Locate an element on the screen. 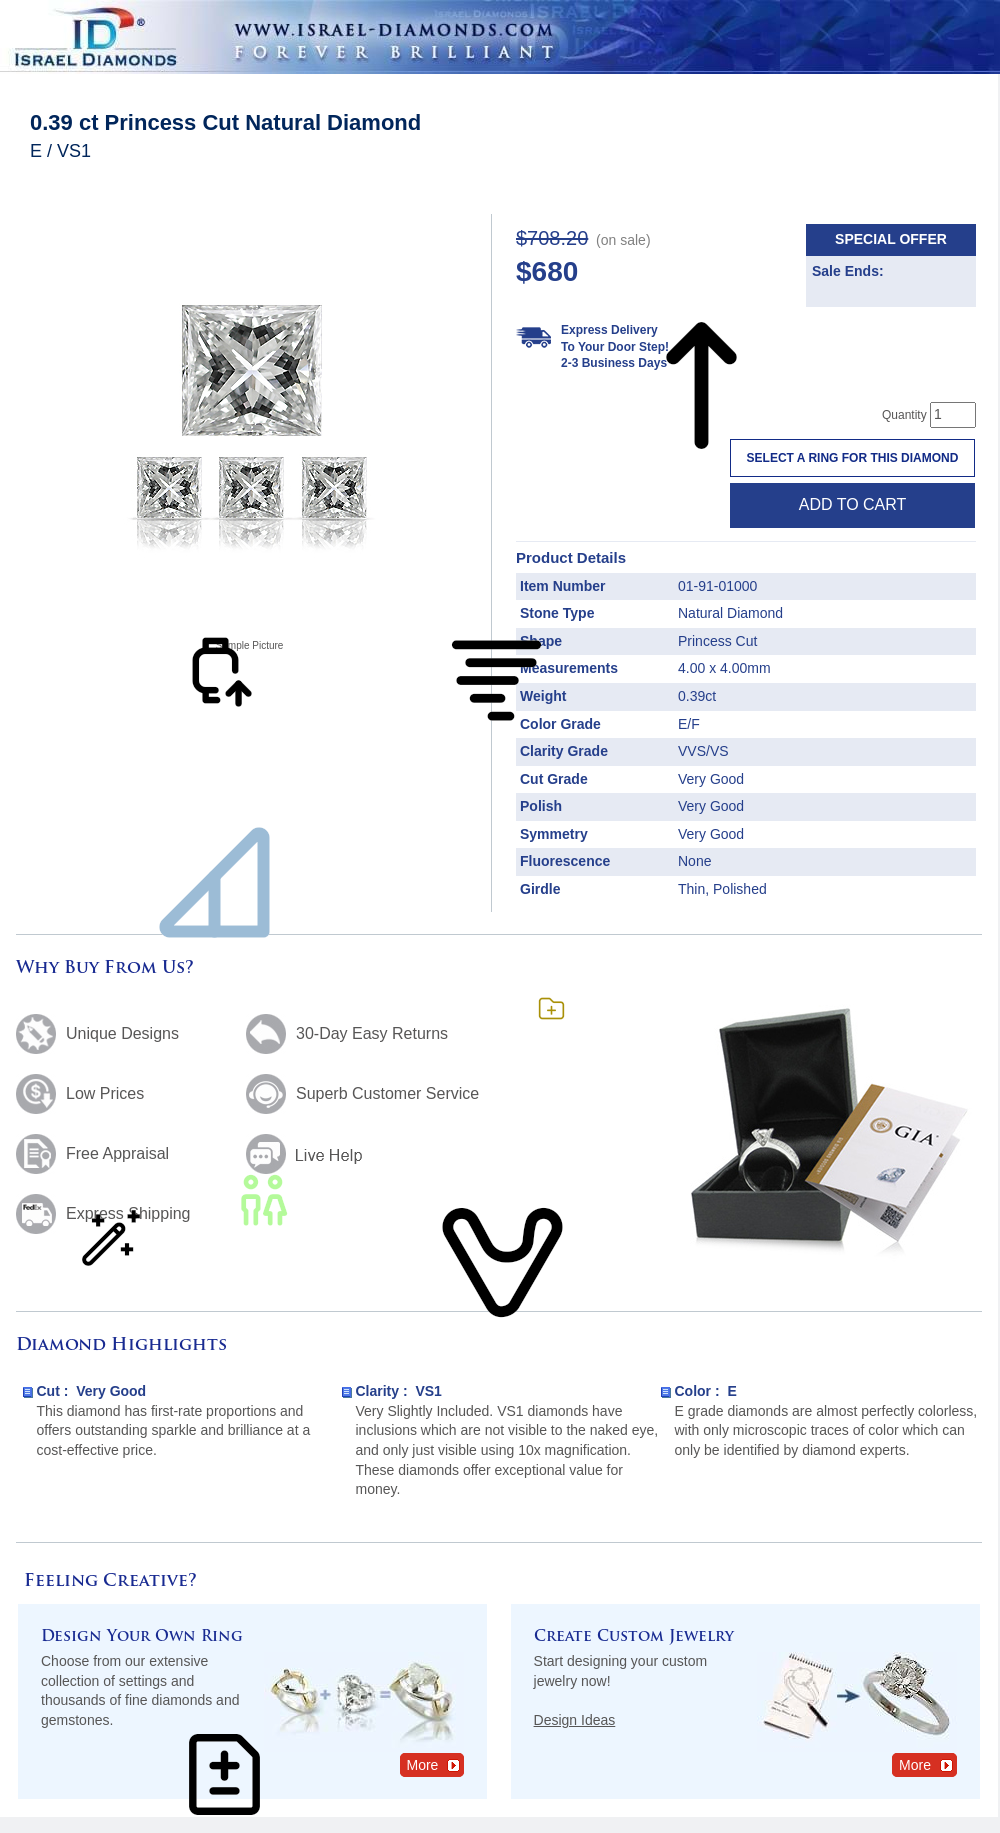 This screenshot has height=1833, width=1000. open vivaldi browser is located at coordinates (502, 1262).